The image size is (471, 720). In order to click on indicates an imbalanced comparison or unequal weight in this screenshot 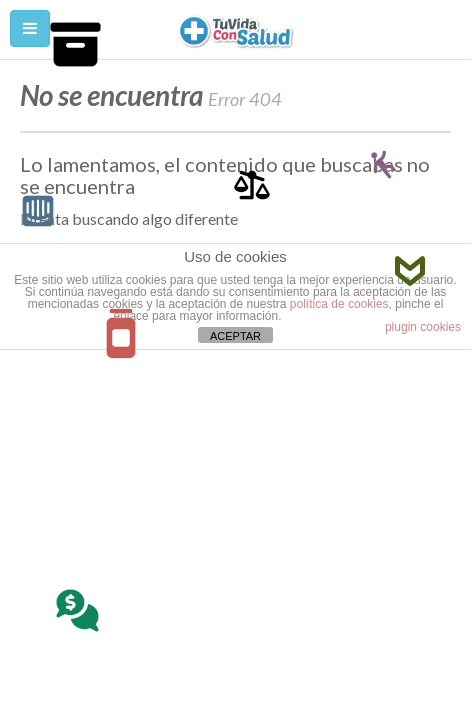, I will do `click(252, 185)`.